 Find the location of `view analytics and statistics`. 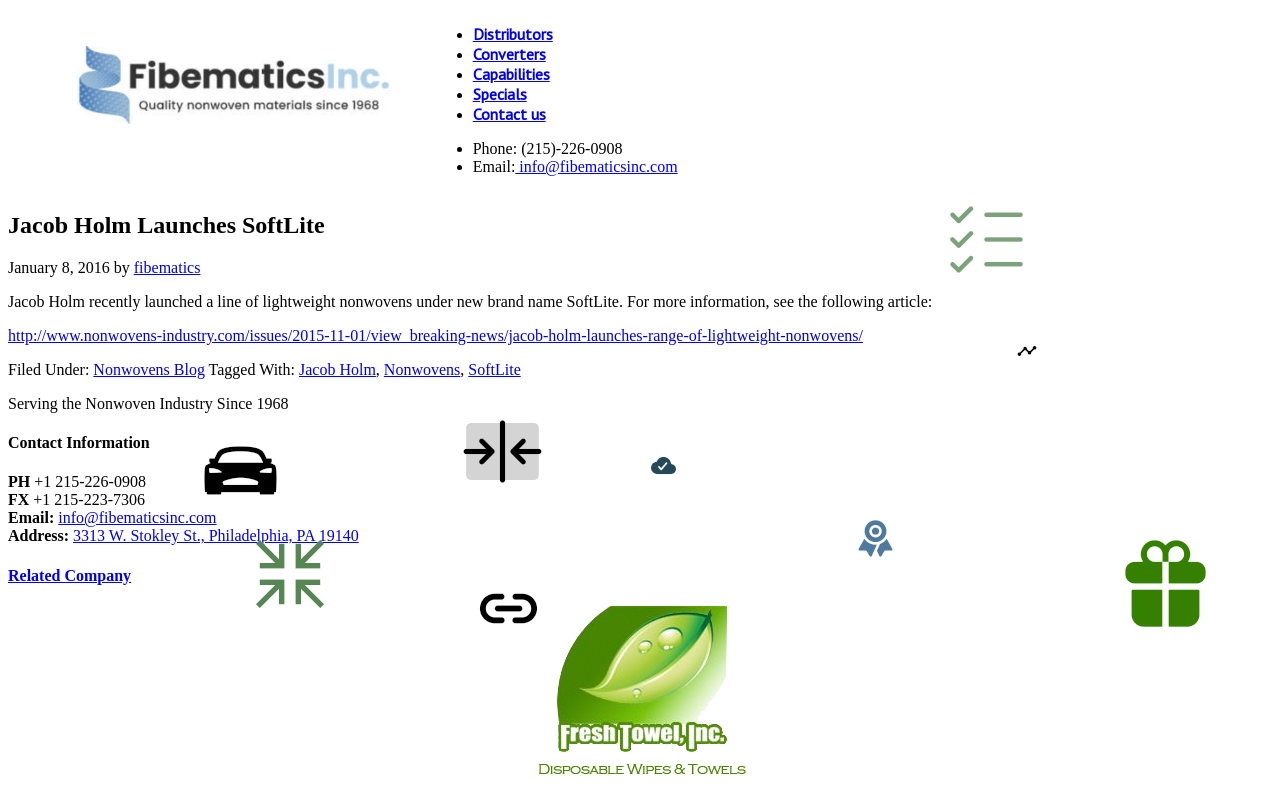

view analytics and statistics is located at coordinates (1027, 351).